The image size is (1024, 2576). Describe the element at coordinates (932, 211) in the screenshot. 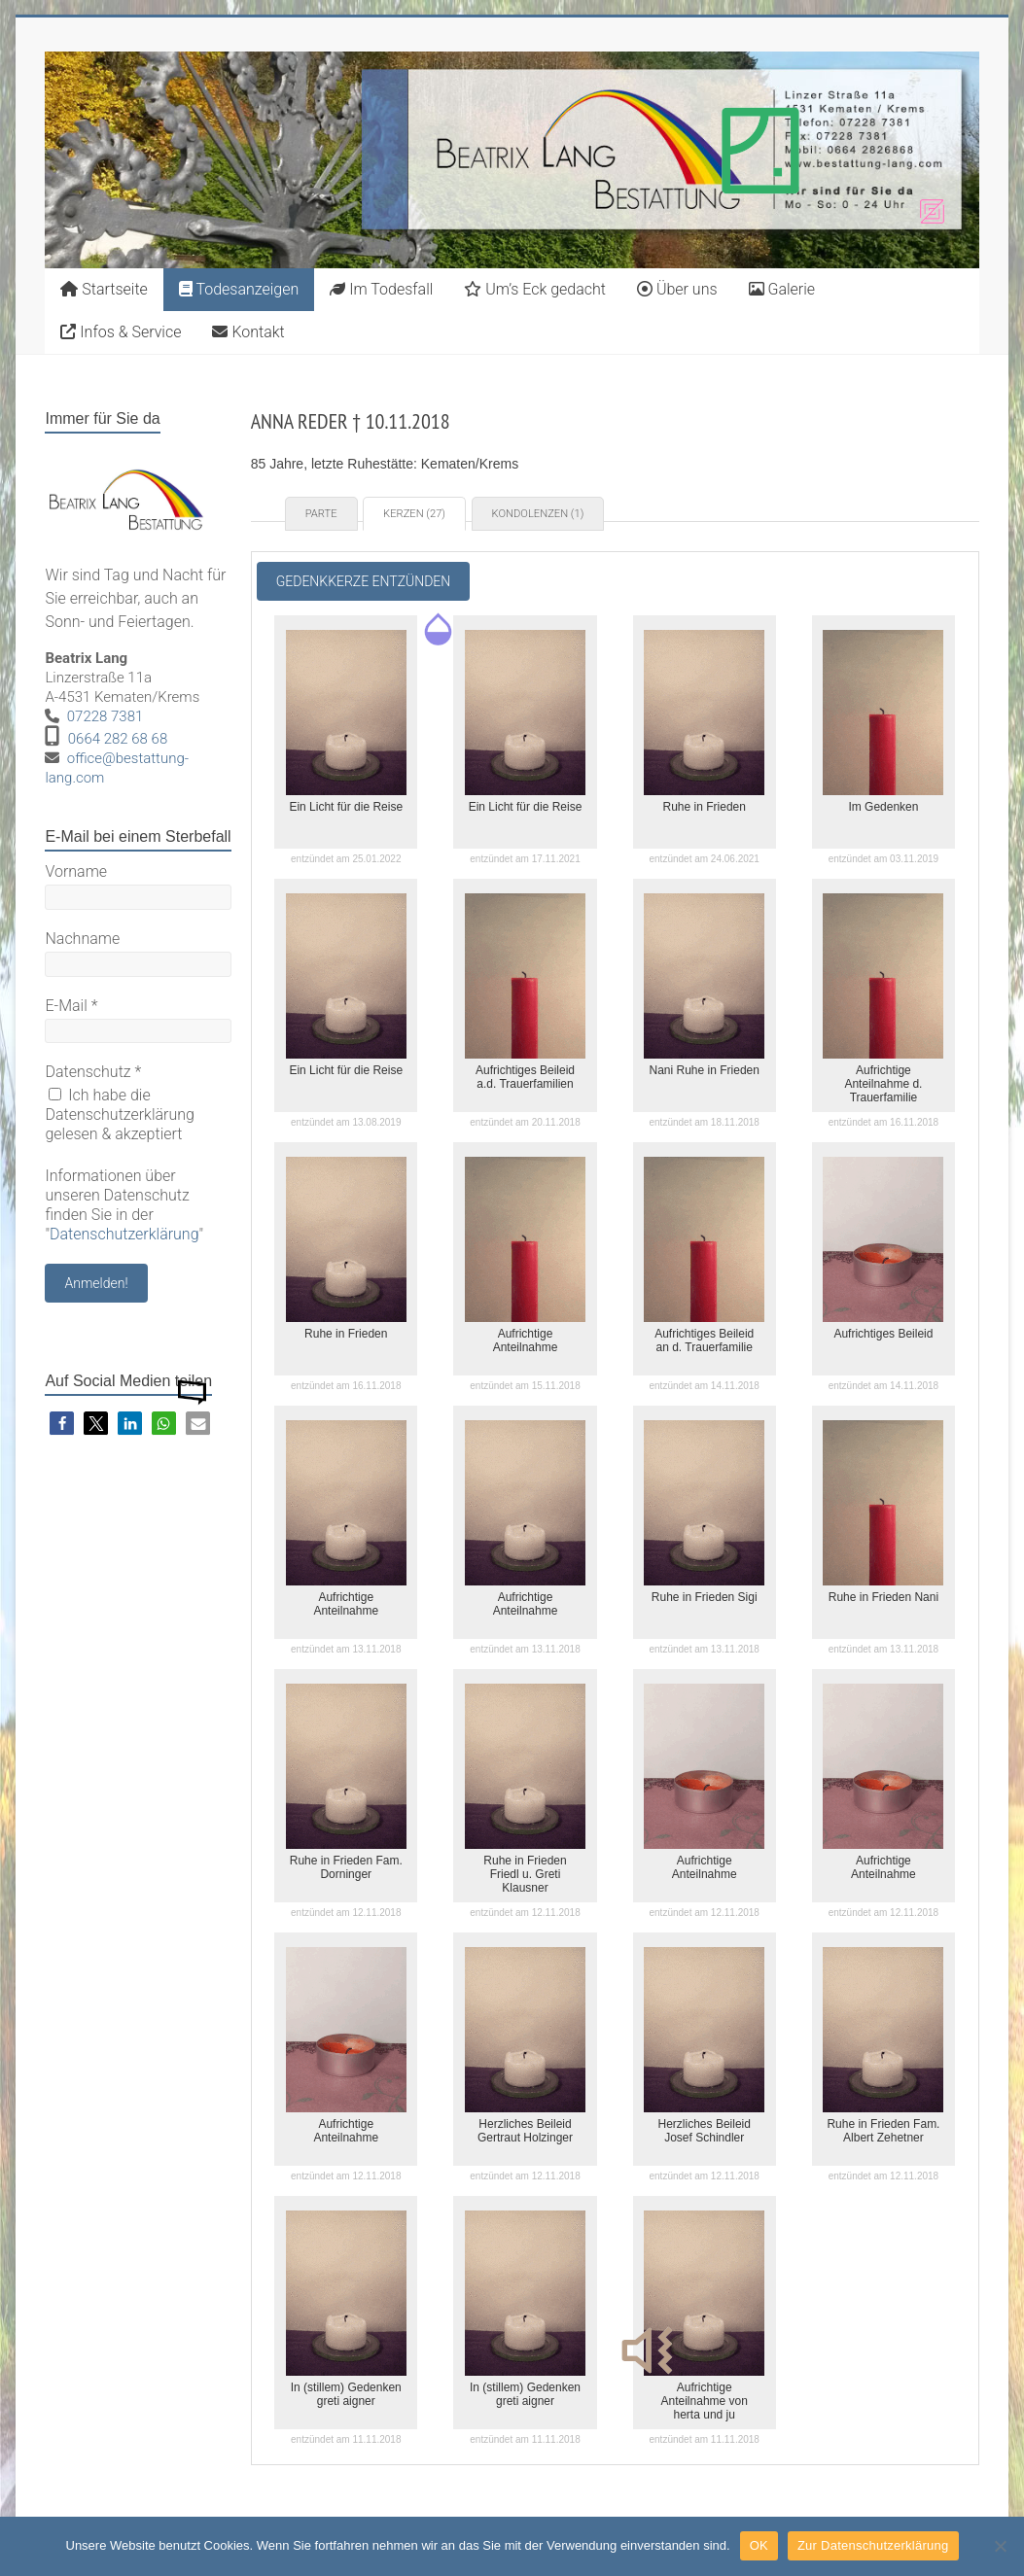

I see `open zed code editor` at that location.